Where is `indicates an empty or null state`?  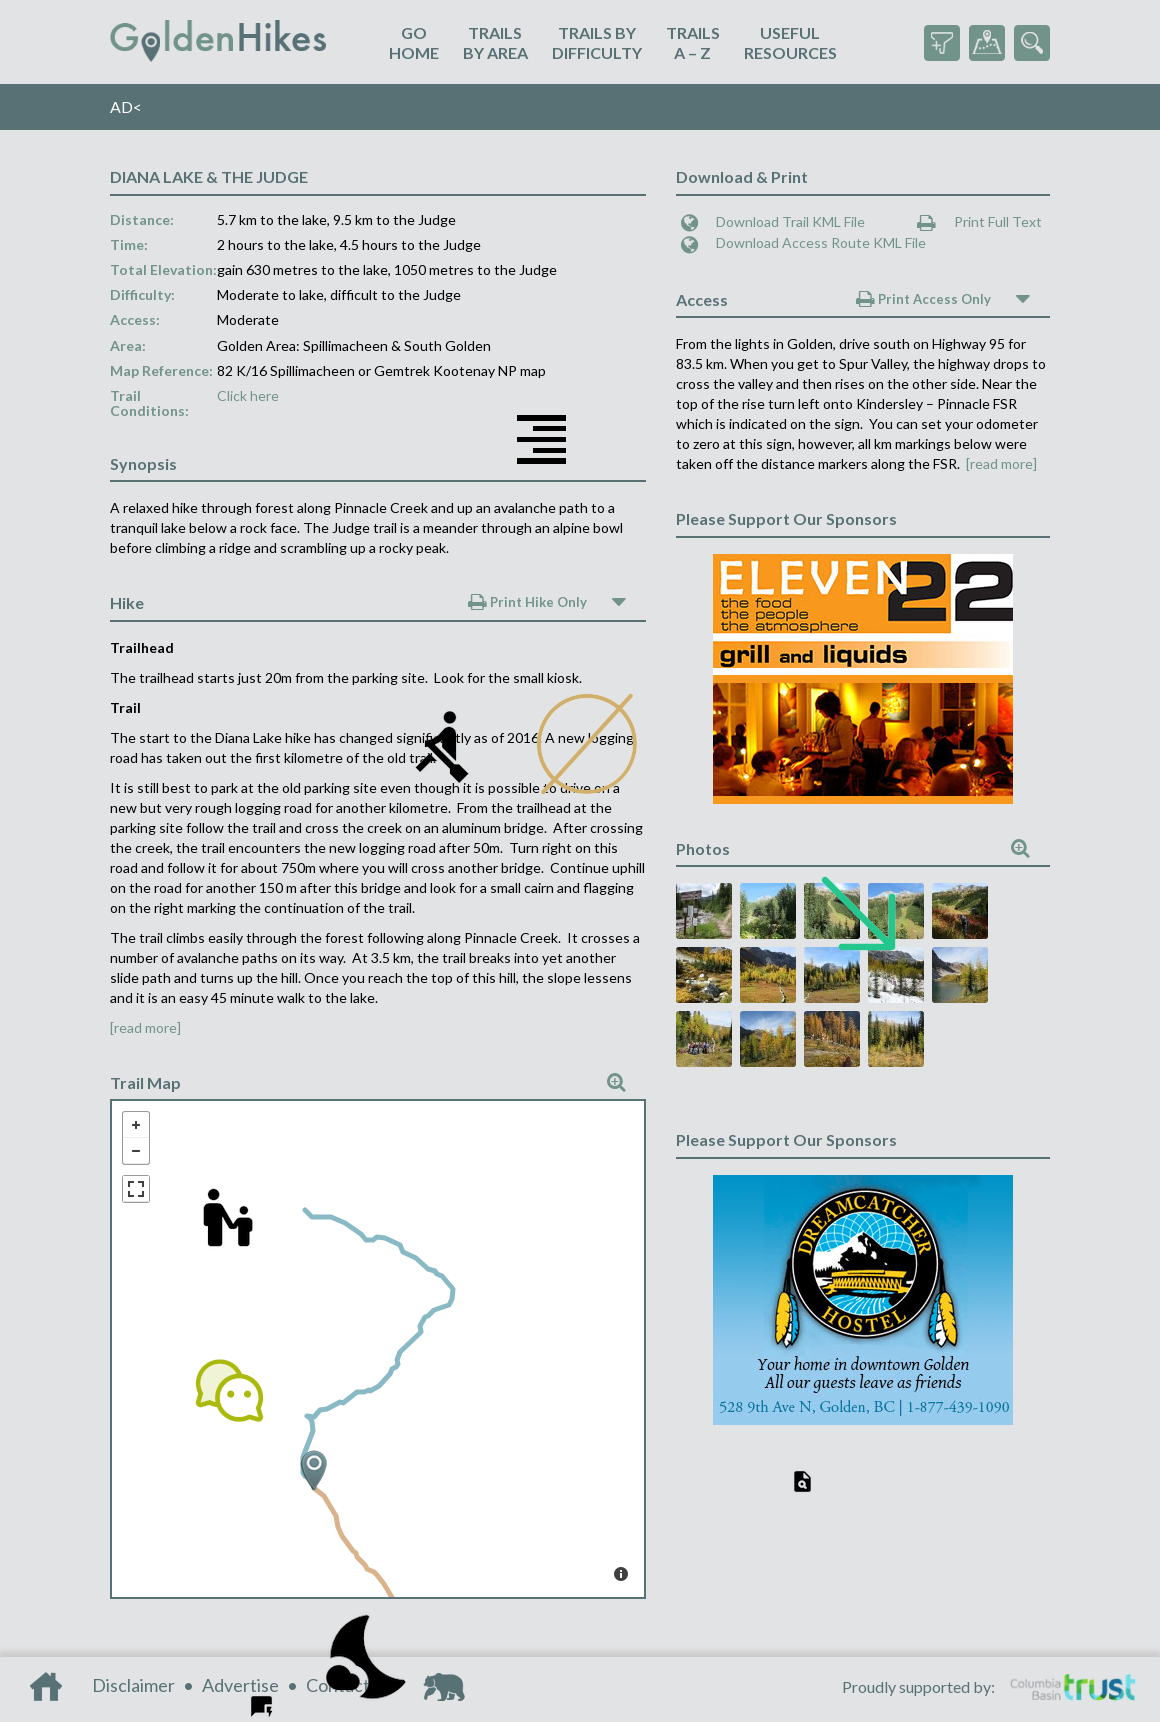
indicates an empty or null state is located at coordinates (587, 744).